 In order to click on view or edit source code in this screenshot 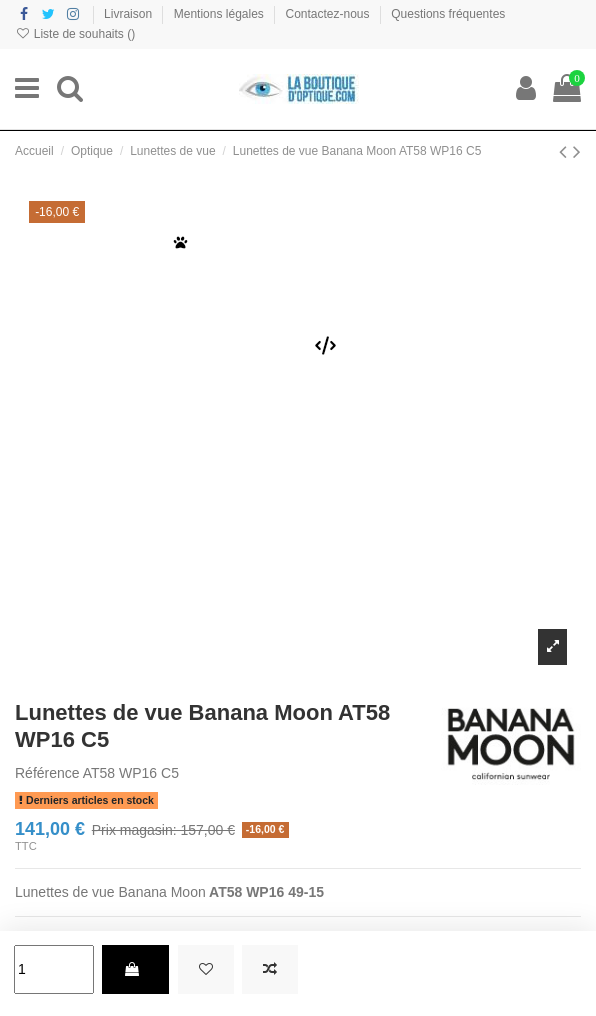, I will do `click(325, 345)`.